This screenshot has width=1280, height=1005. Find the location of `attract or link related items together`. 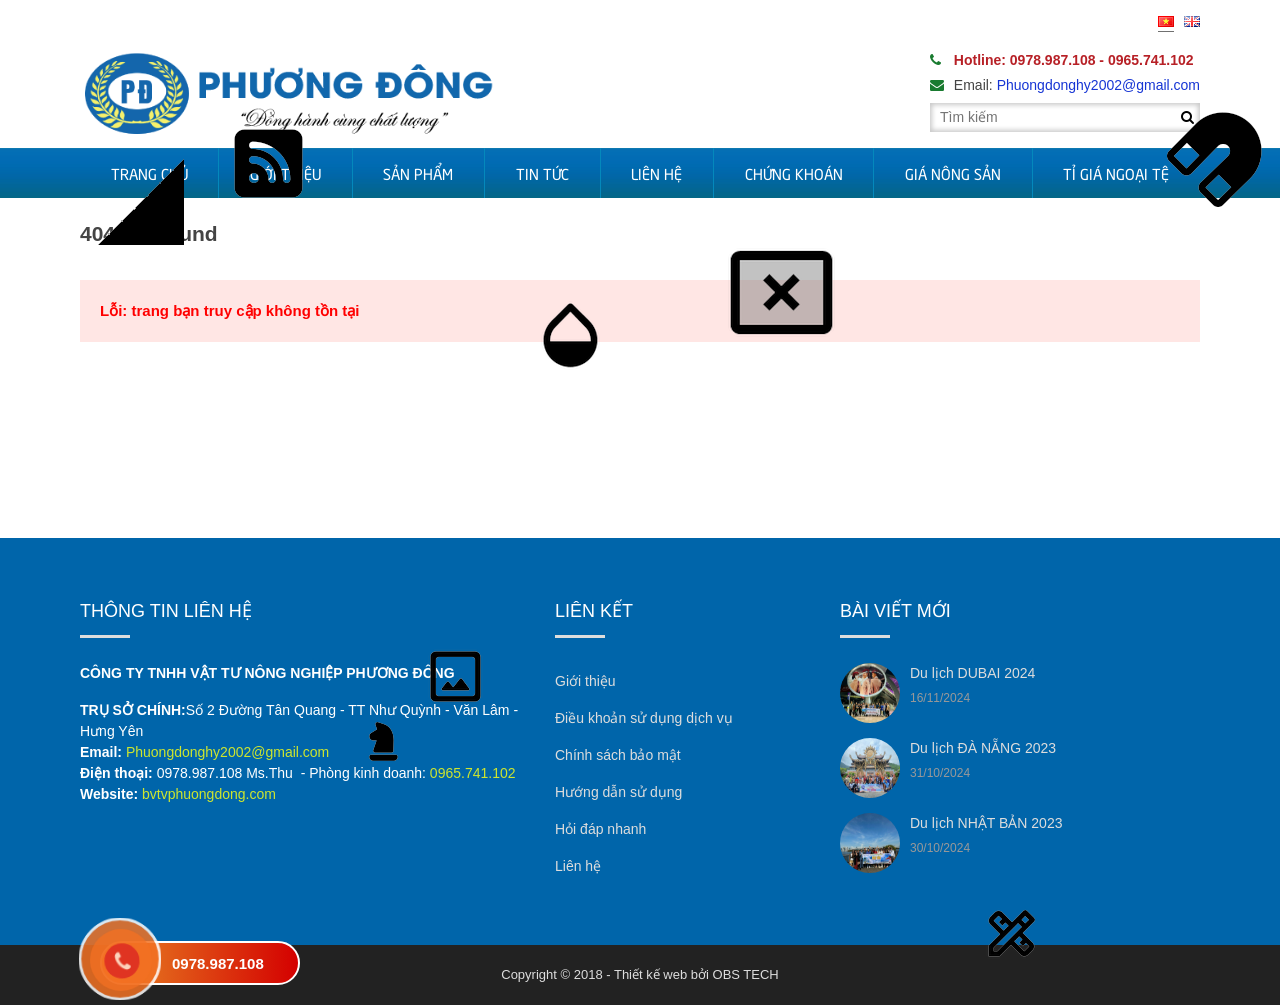

attract or link related items together is located at coordinates (1216, 158).